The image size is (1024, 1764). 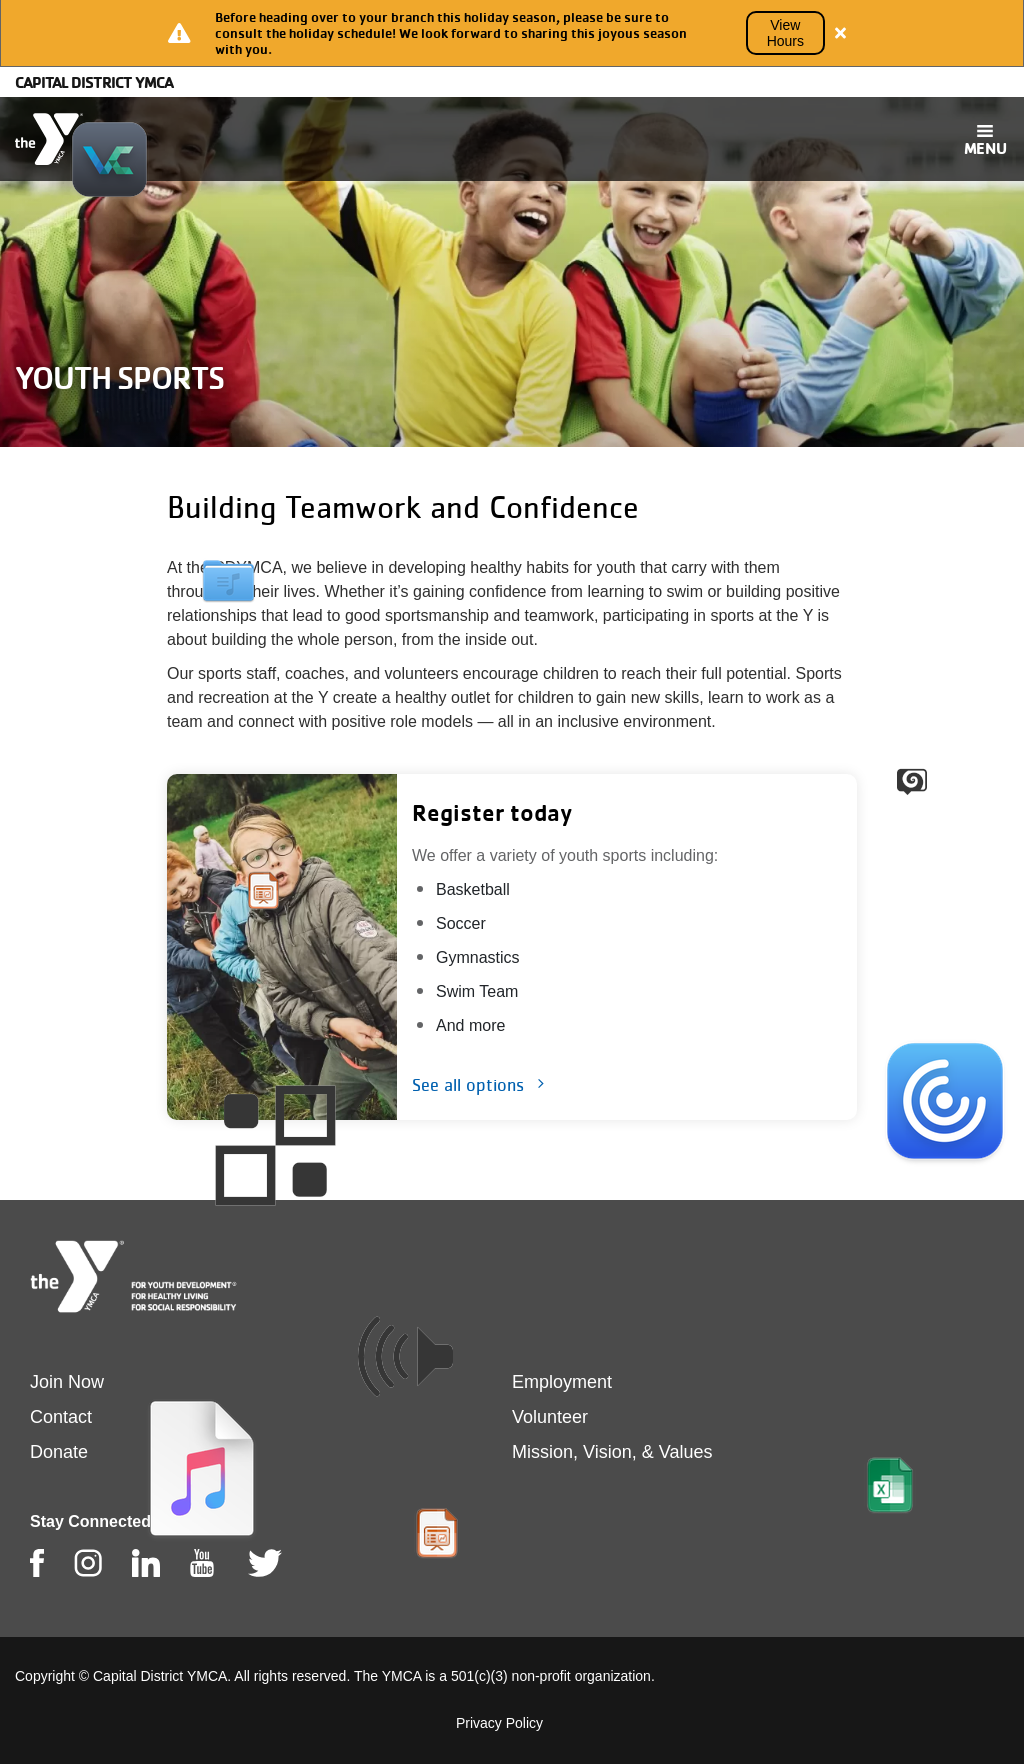 What do you see at coordinates (228, 580) in the screenshot?
I see `open your audio files folder` at bounding box center [228, 580].